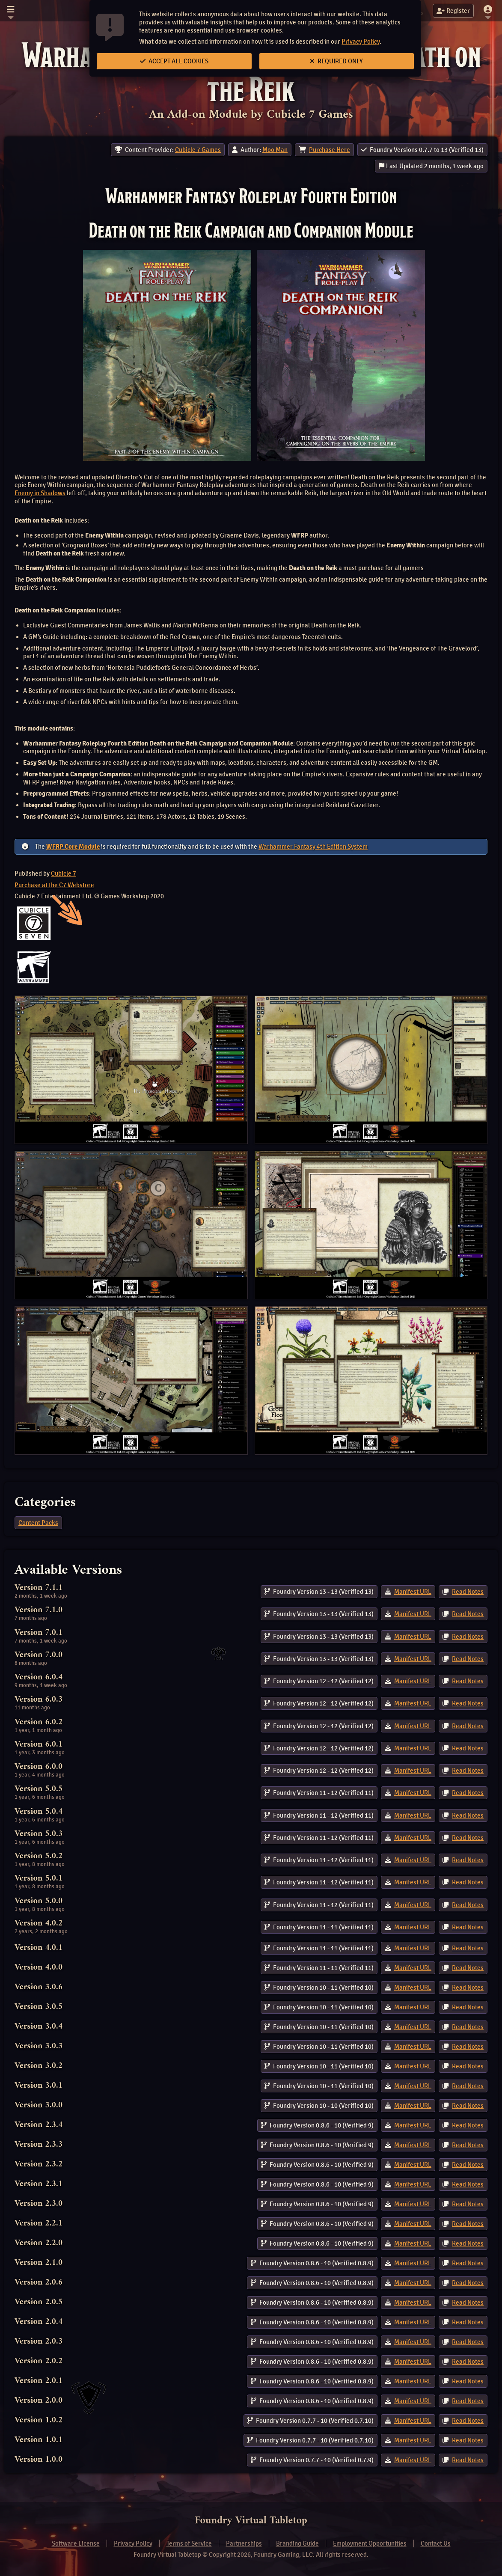 This screenshot has height=2576, width=502. What do you see at coordinates (89, 2396) in the screenshot?
I see `indicates active shield or defense power-up` at bounding box center [89, 2396].